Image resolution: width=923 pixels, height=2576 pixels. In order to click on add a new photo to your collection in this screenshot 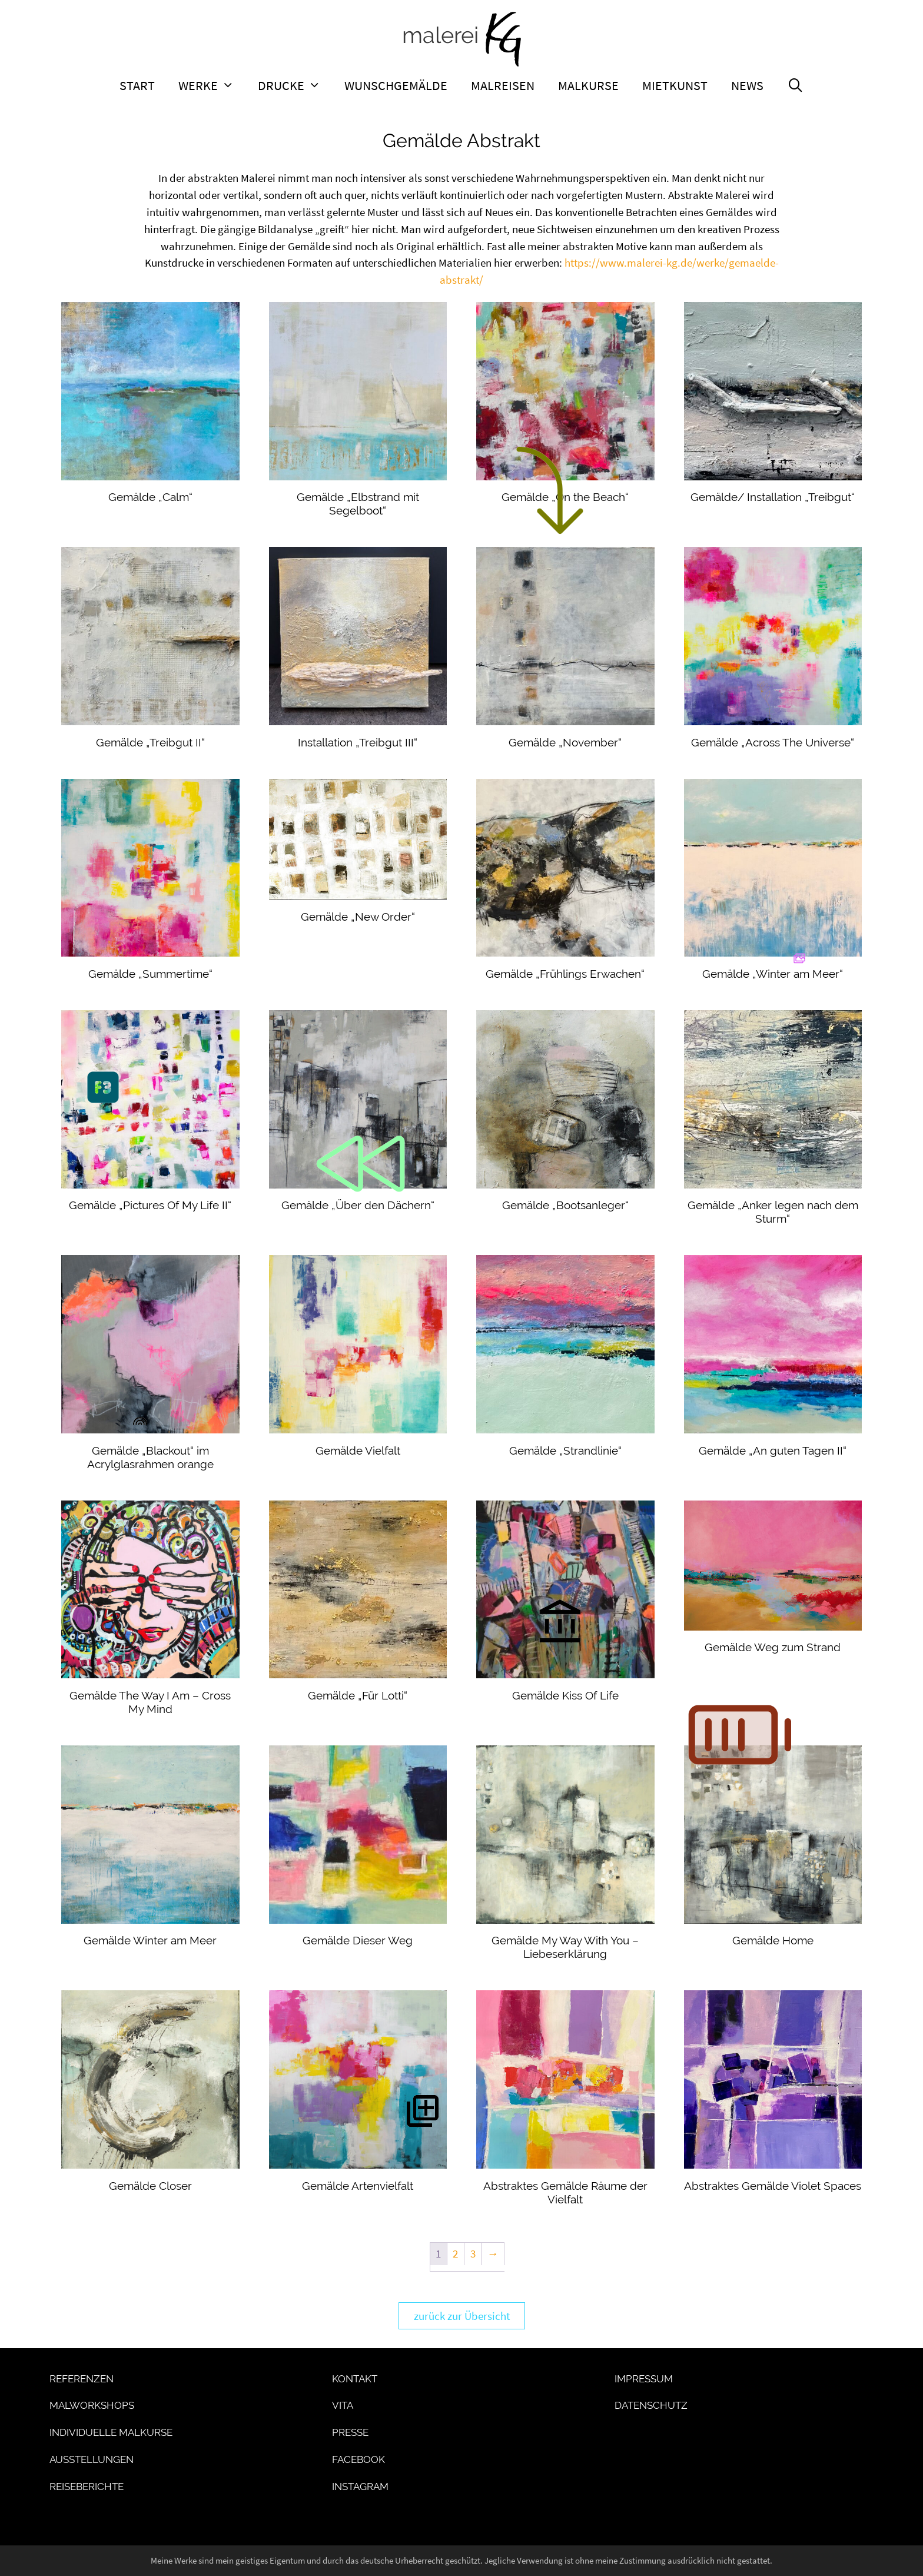, I will do `click(423, 2111)`.